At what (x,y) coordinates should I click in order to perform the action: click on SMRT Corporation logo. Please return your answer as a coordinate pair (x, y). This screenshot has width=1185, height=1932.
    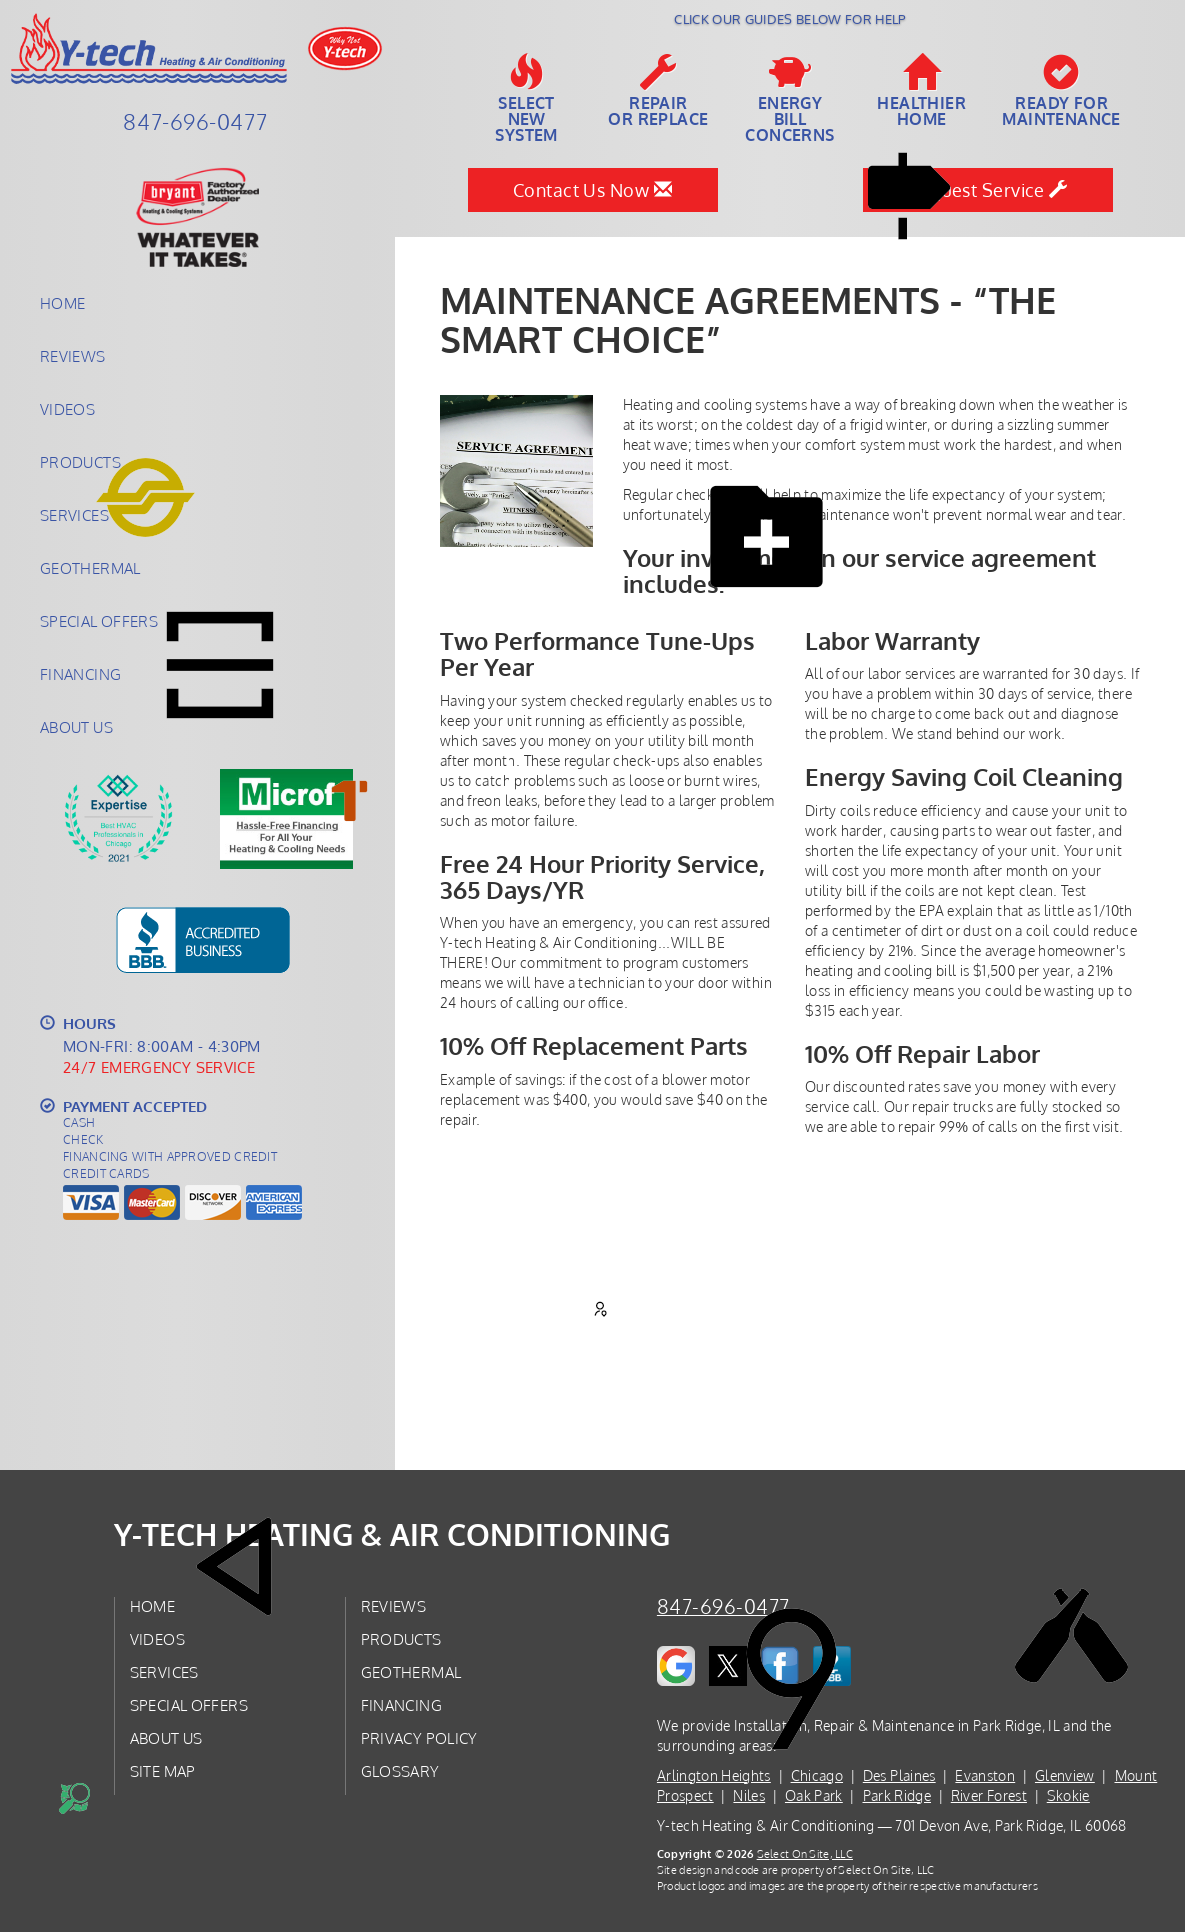
    Looking at the image, I should click on (145, 497).